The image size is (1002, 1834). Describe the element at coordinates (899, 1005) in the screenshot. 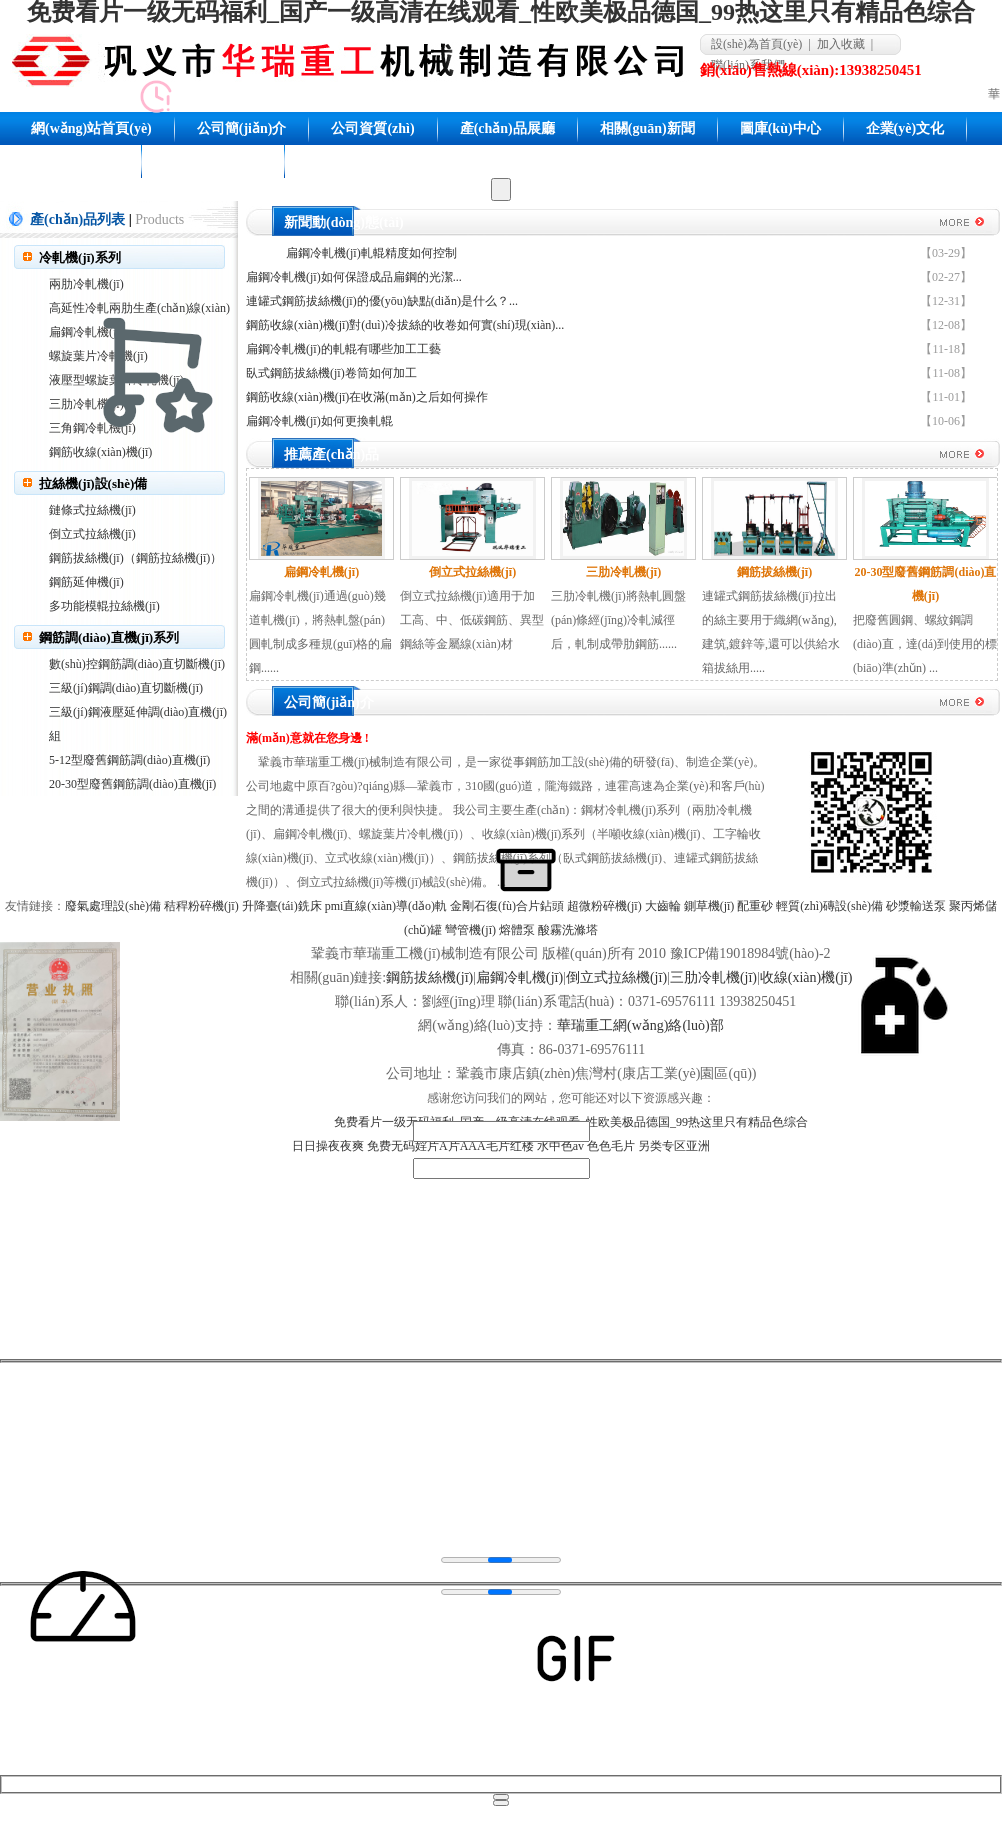

I see `access hand sanitizer station location` at that location.